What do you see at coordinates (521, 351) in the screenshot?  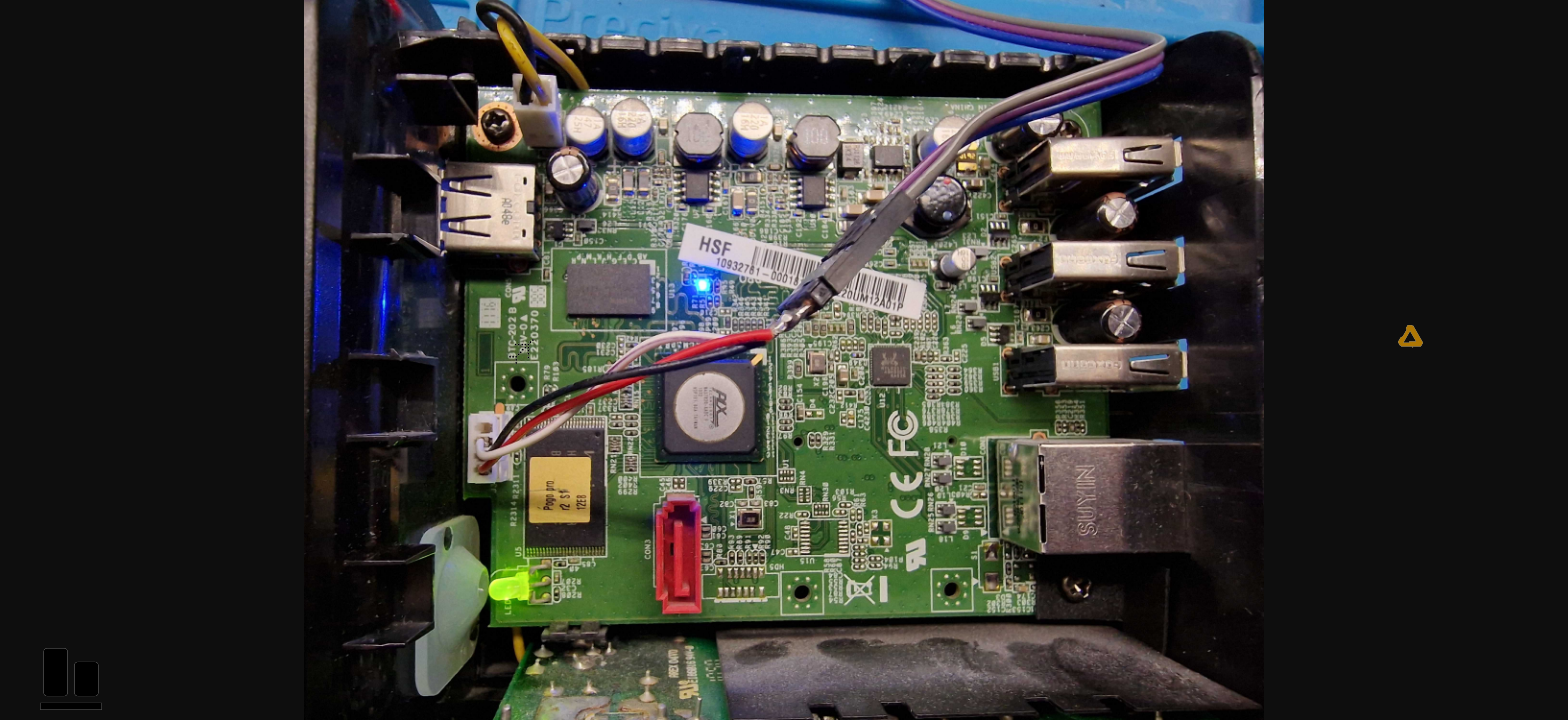 I see `open the Indigo app` at bounding box center [521, 351].